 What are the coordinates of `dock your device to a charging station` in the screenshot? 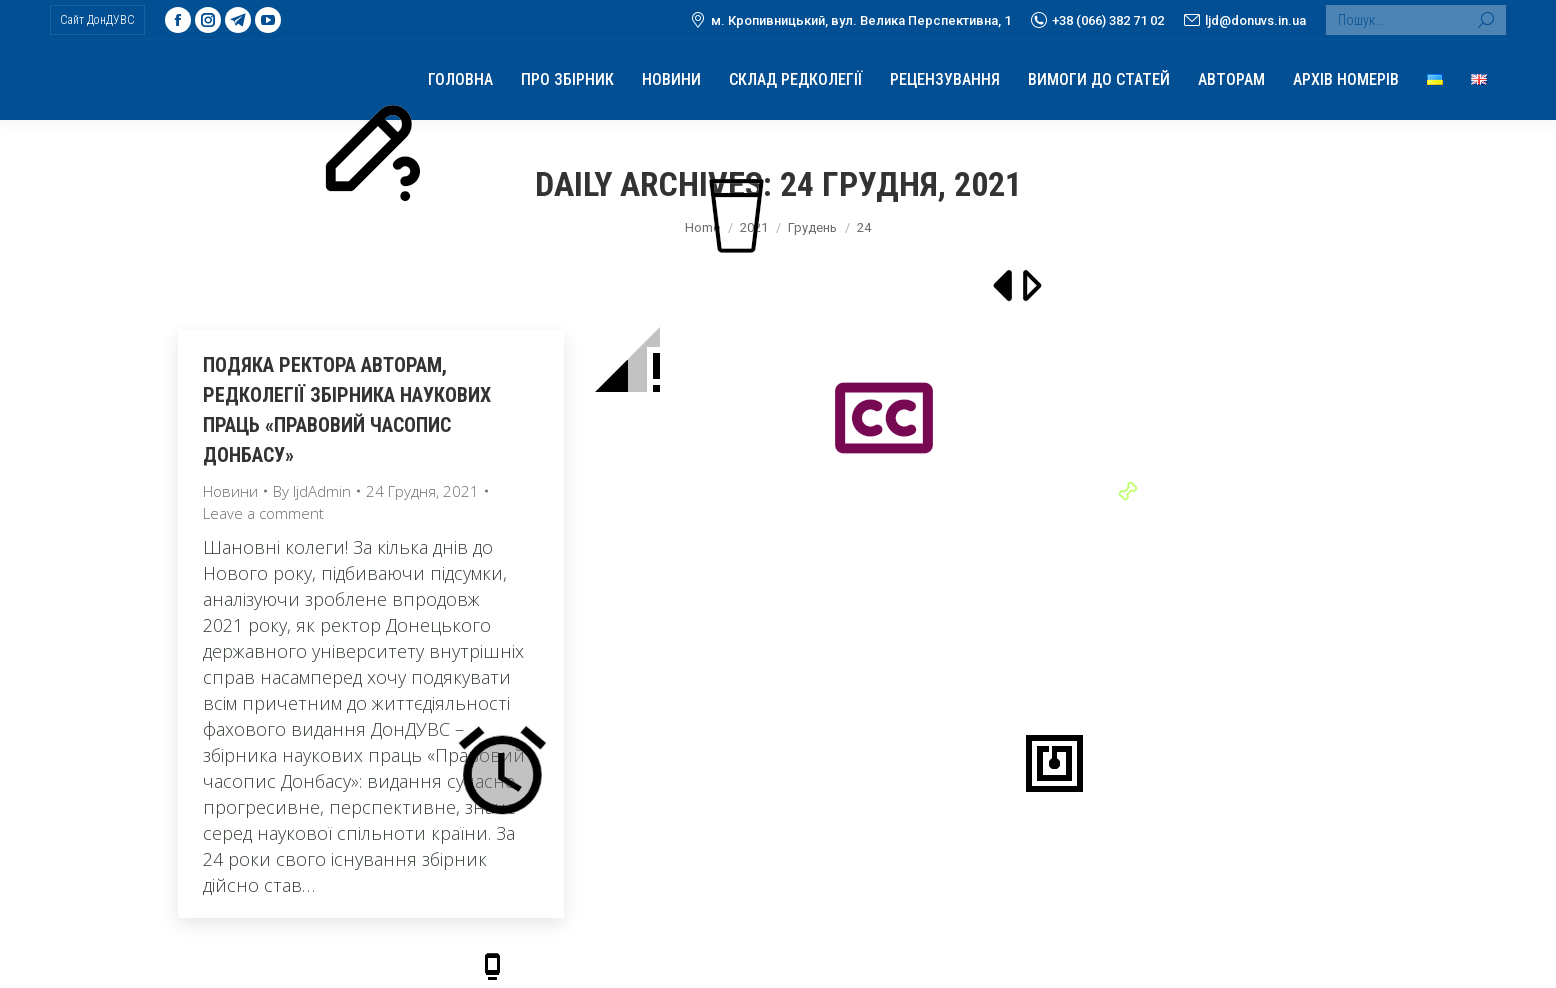 It's located at (492, 966).